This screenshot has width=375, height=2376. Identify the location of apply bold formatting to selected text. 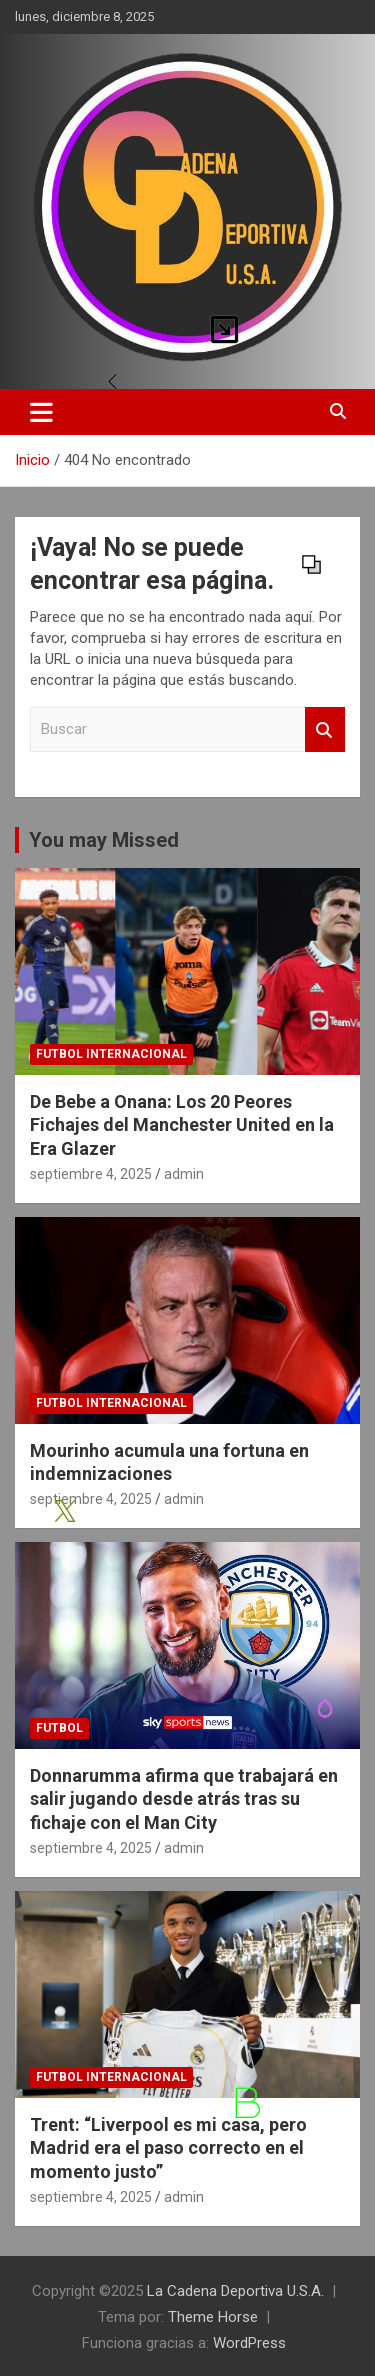
(245, 2103).